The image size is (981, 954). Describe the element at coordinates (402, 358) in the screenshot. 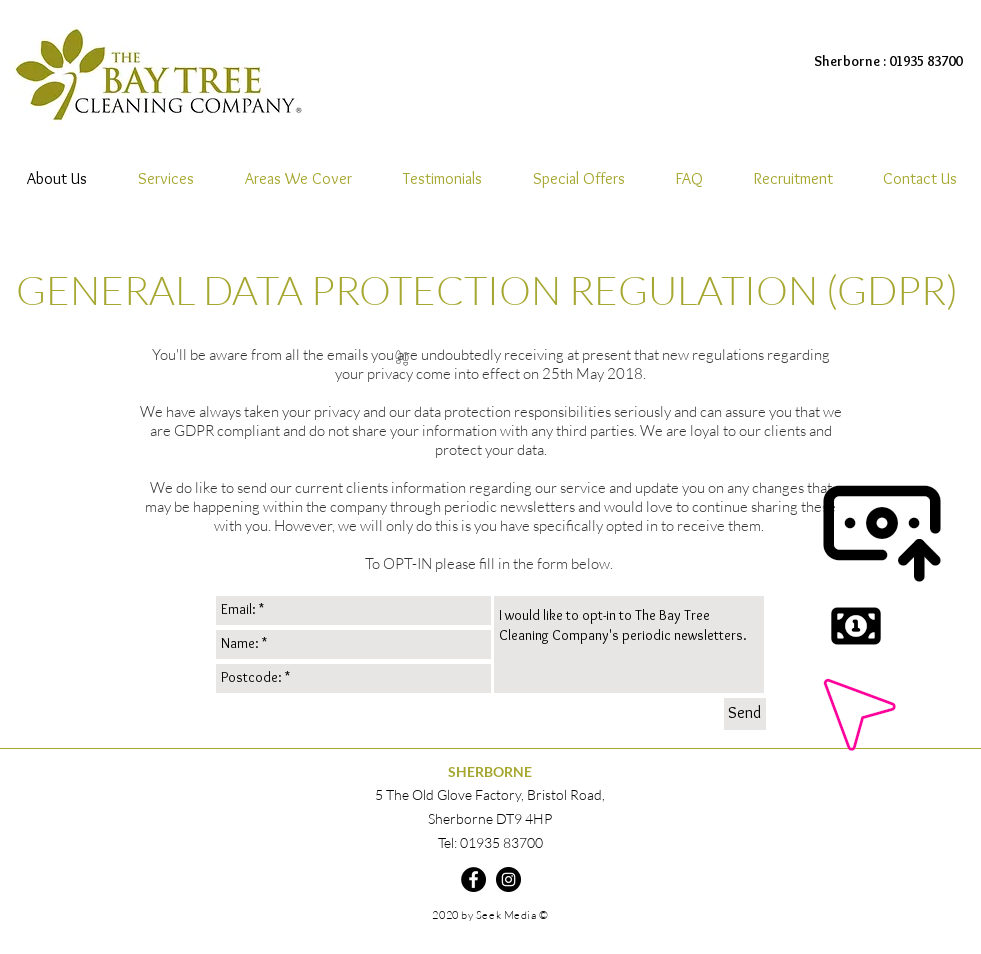

I see `view step count or walking activity` at that location.